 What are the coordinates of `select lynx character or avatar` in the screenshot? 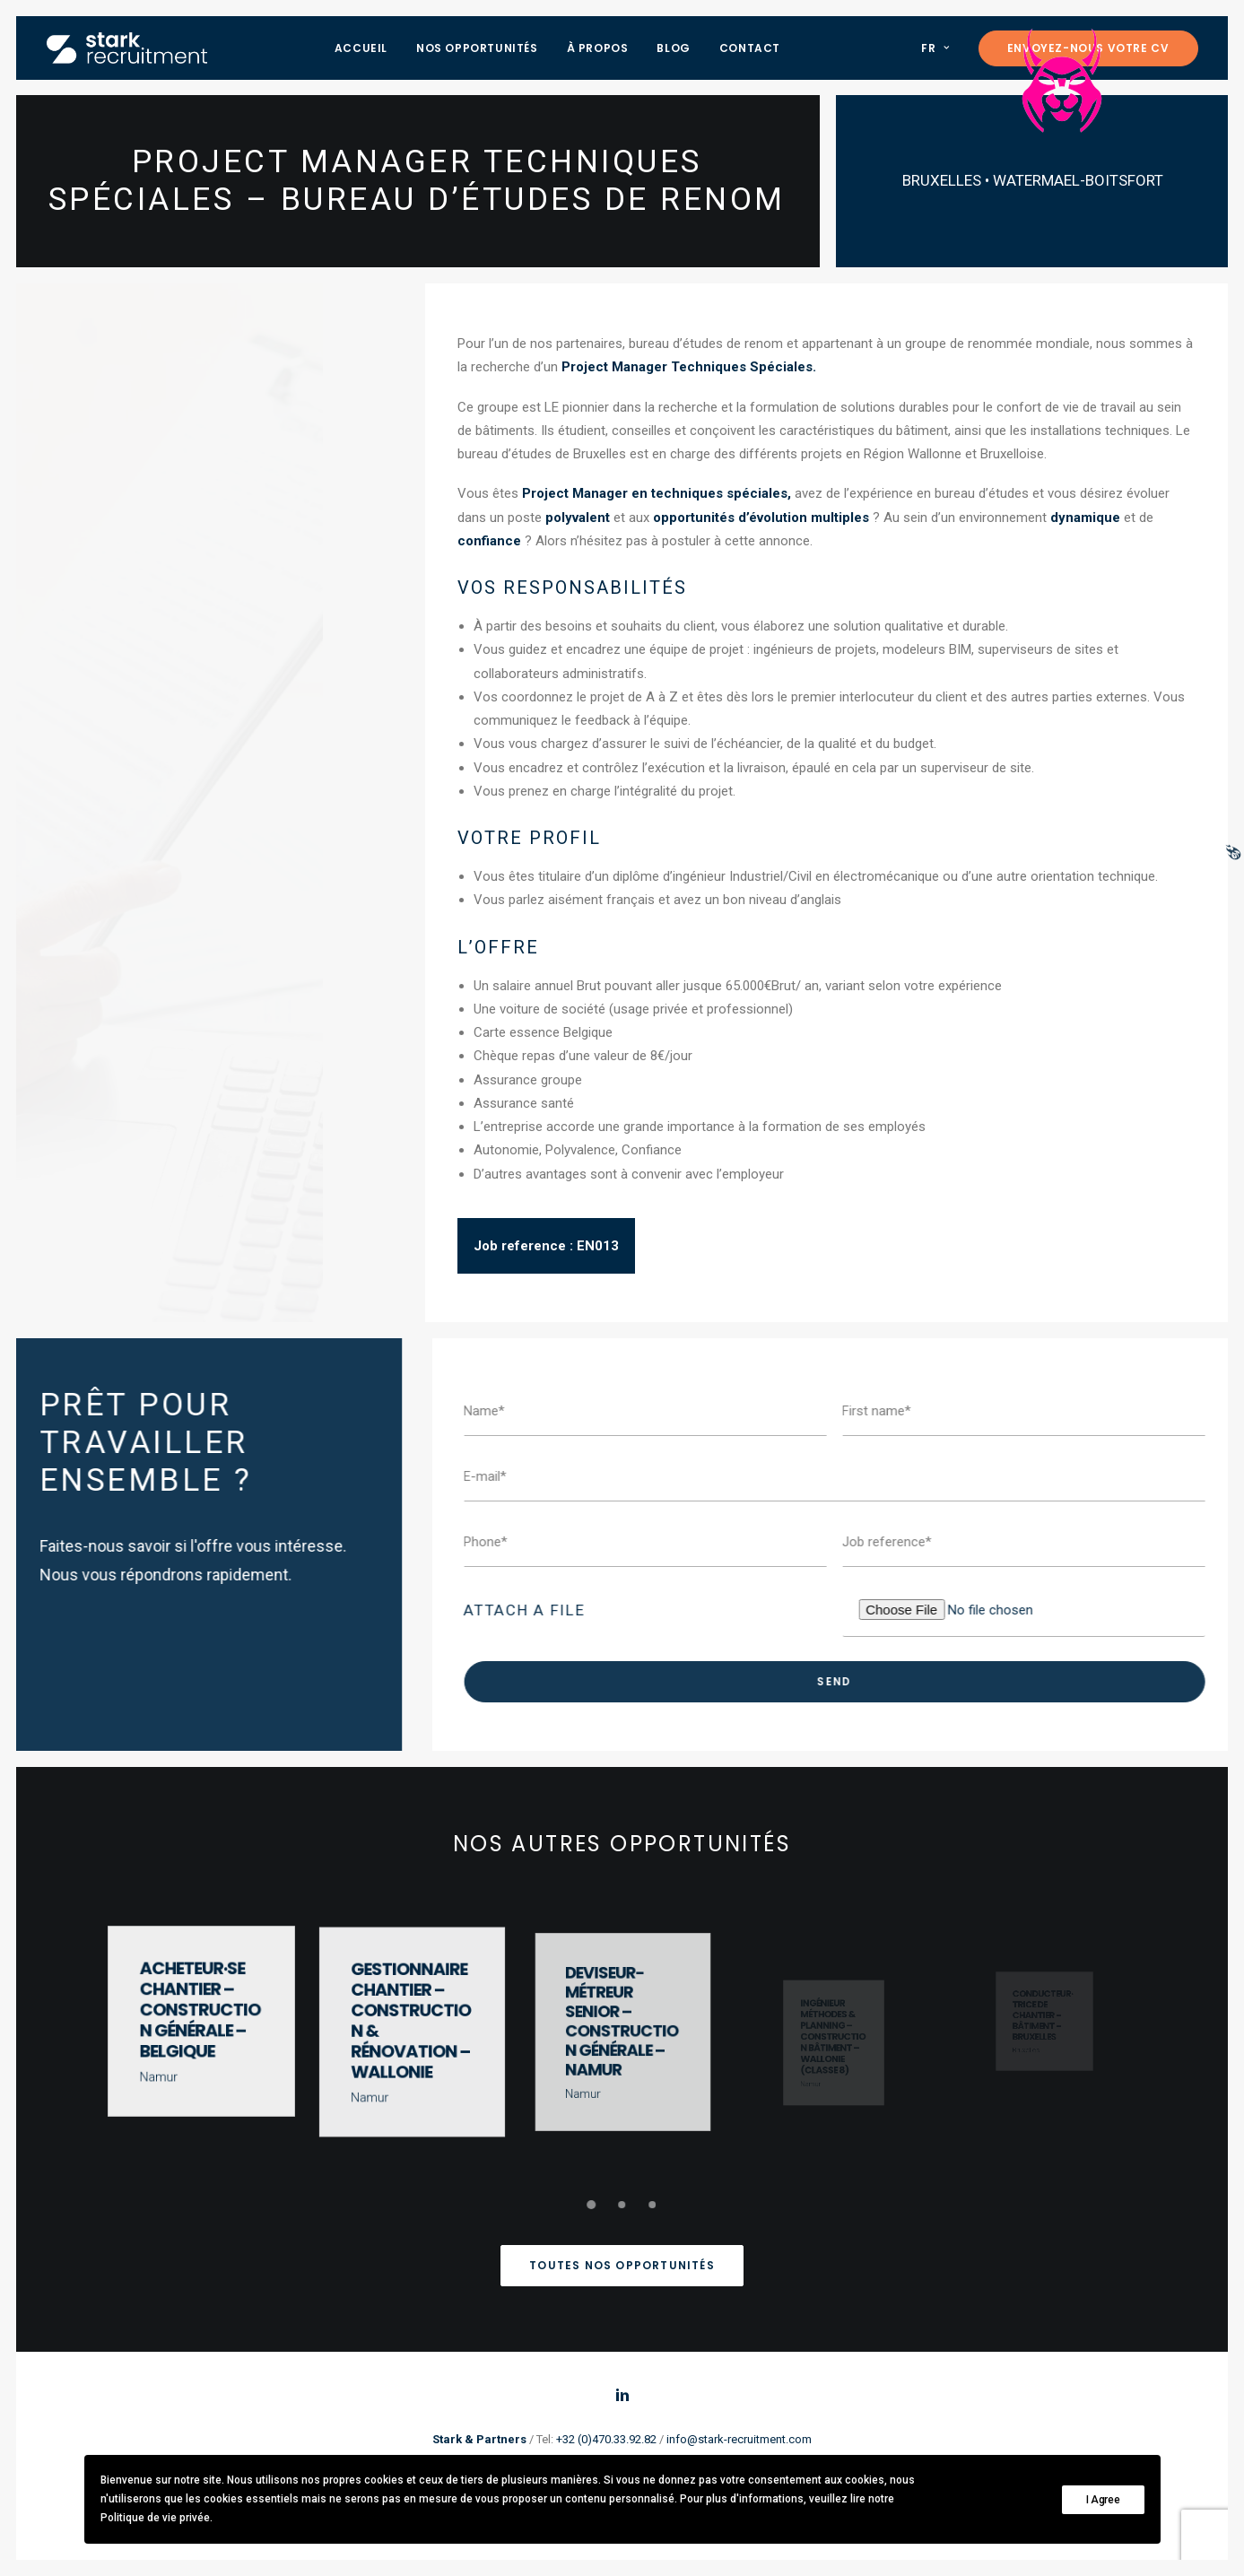 It's located at (1062, 81).